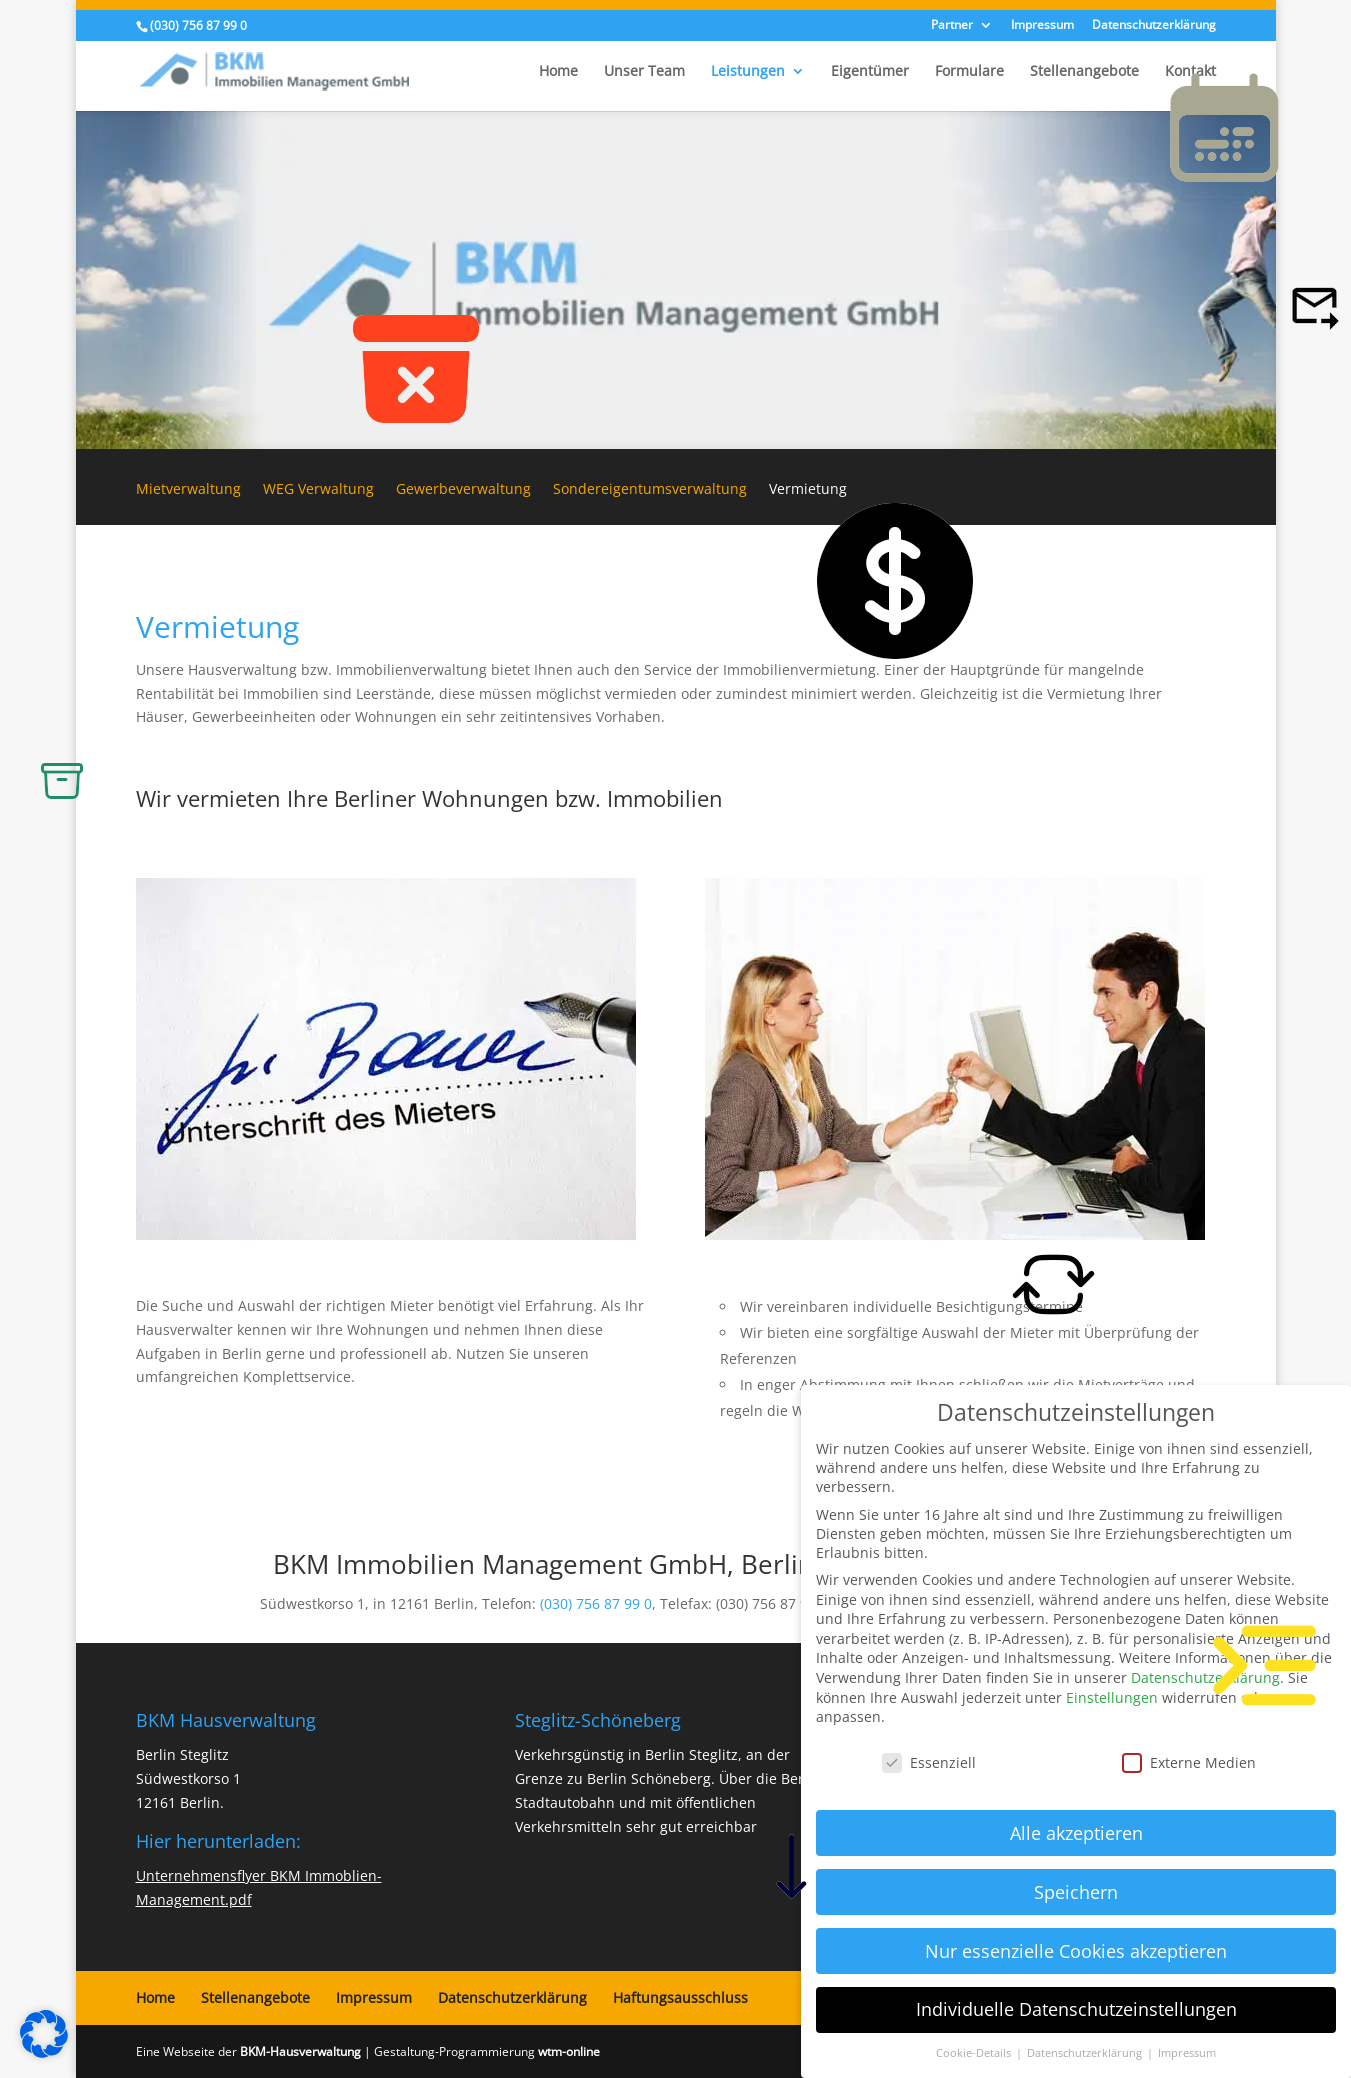 Image resolution: width=1351 pixels, height=2078 pixels. I want to click on select a date range, so click(1224, 127).